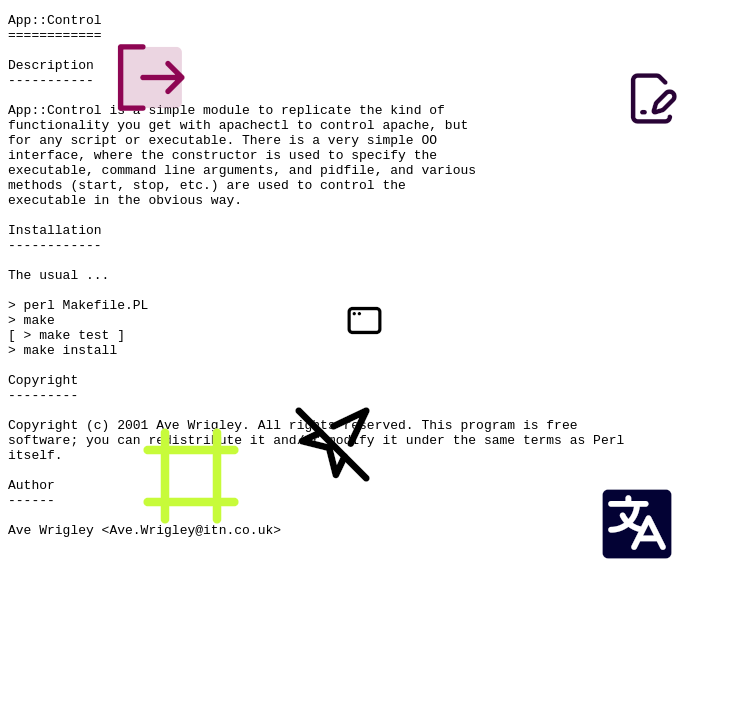 The height and width of the screenshot is (720, 738). I want to click on adjust or define a crop area, so click(191, 476).